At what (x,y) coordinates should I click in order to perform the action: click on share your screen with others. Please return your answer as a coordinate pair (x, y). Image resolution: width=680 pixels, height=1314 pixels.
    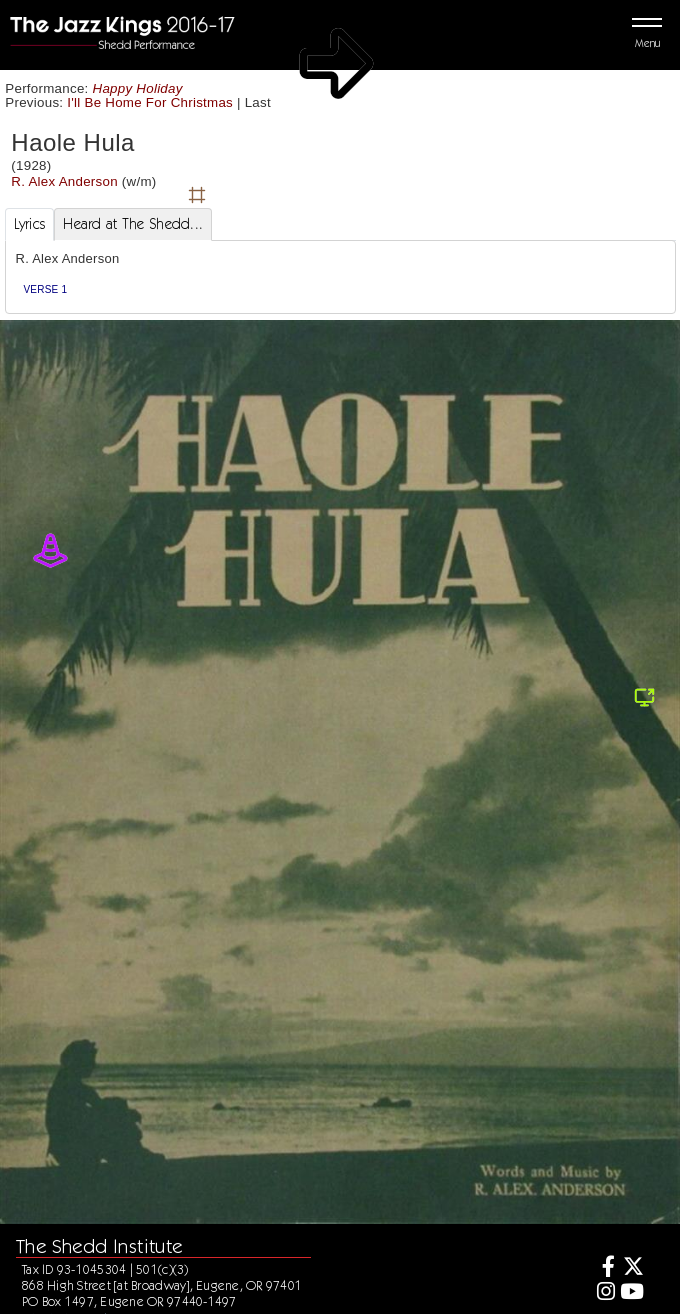
    Looking at the image, I should click on (644, 697).